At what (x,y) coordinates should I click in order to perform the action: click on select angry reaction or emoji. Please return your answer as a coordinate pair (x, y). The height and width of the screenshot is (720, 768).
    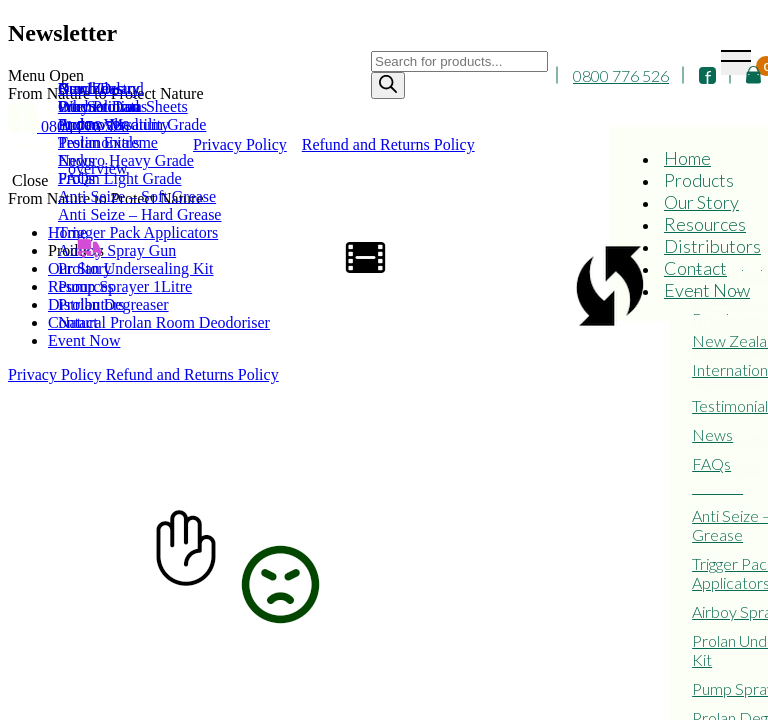
    Looking at the image, I should click on (280, 584).